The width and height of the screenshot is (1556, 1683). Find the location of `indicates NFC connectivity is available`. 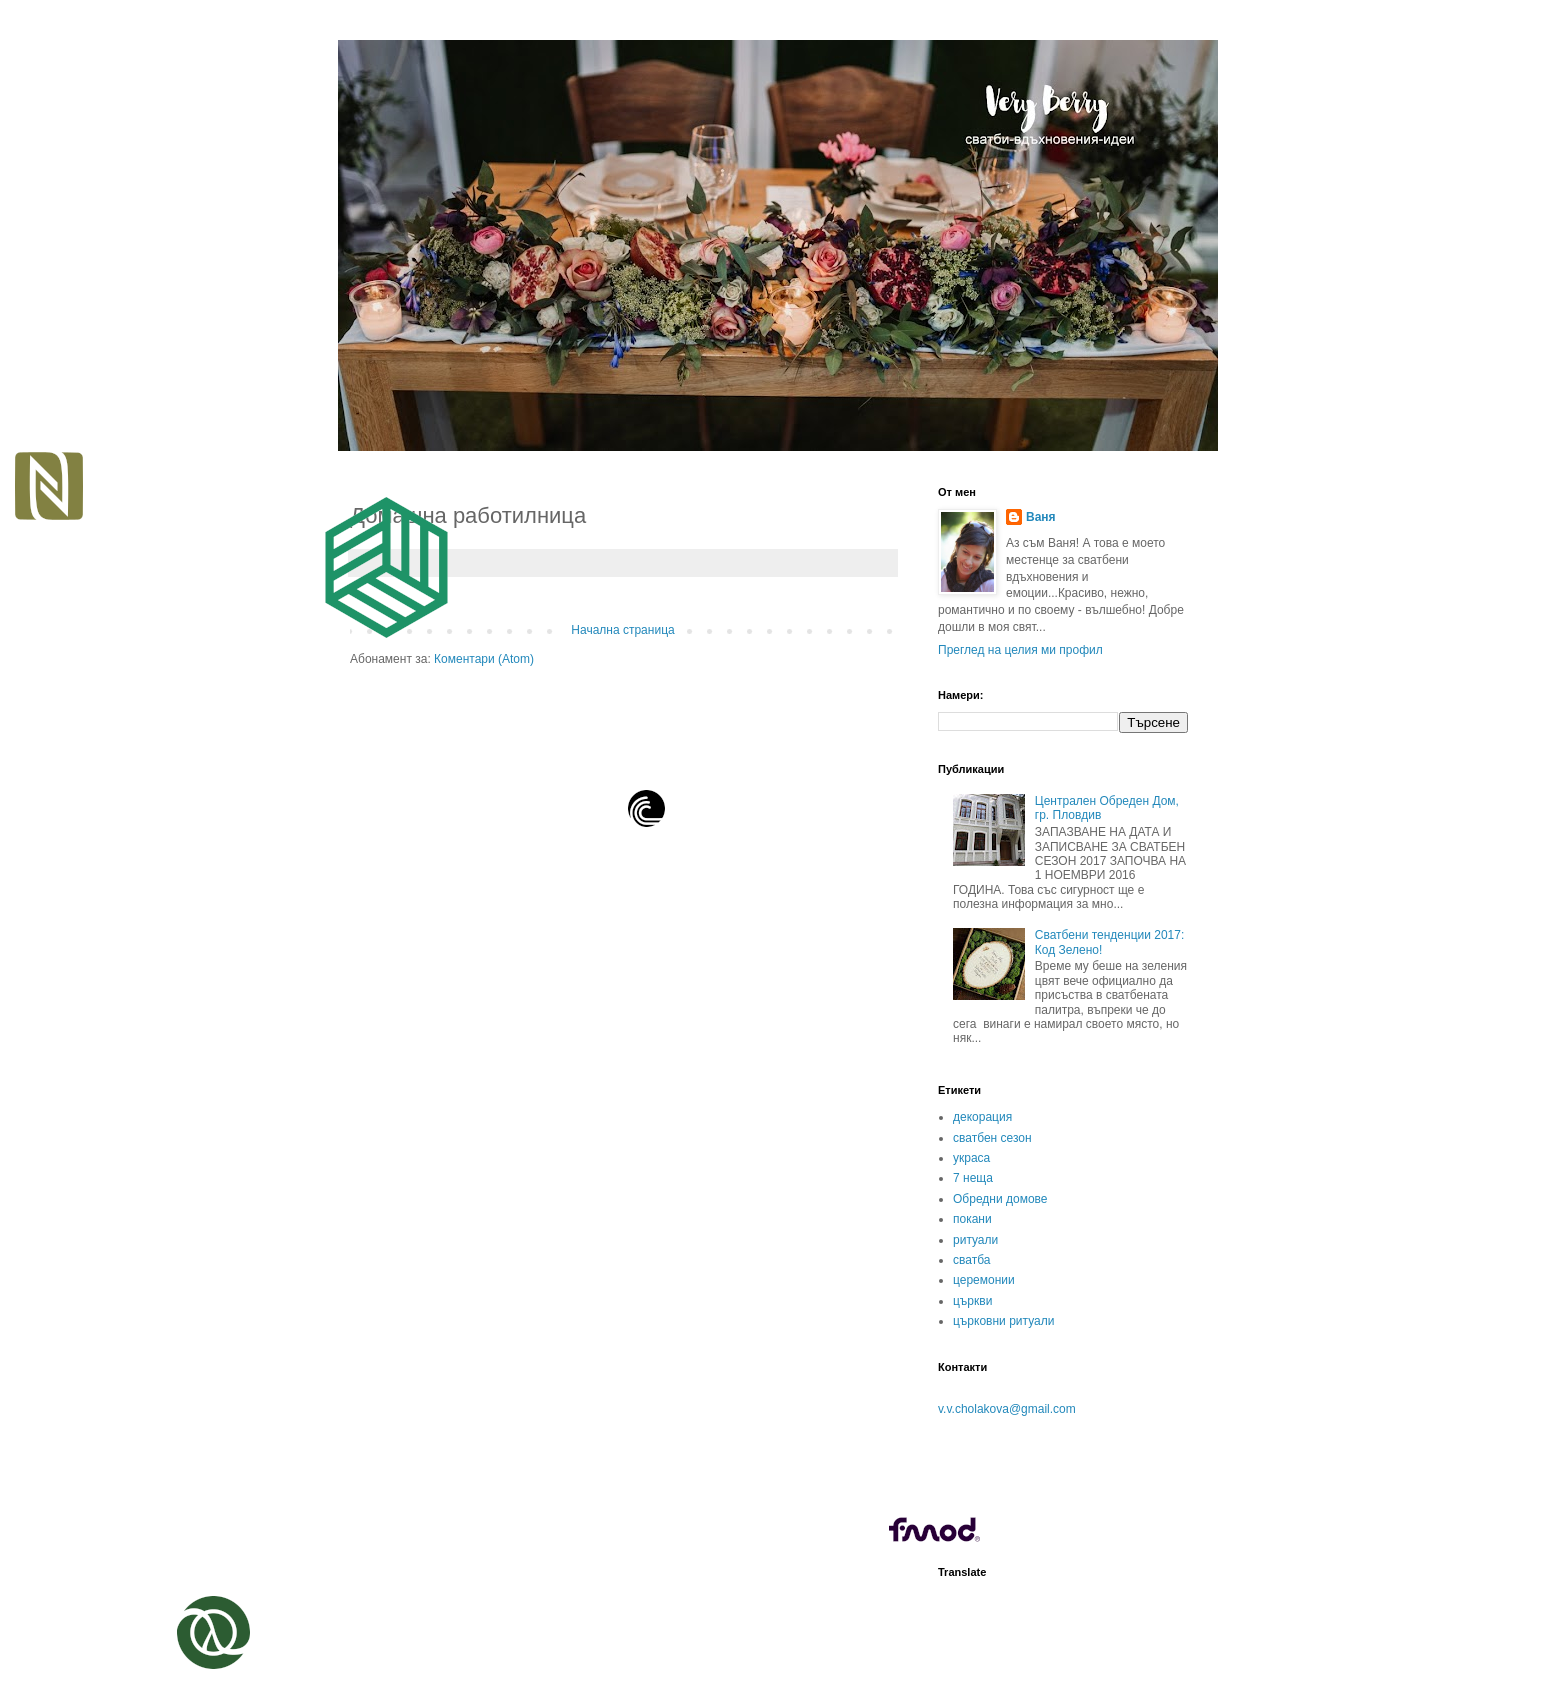

indicates NFC connectivity is available is located at coordinates (49, 486).